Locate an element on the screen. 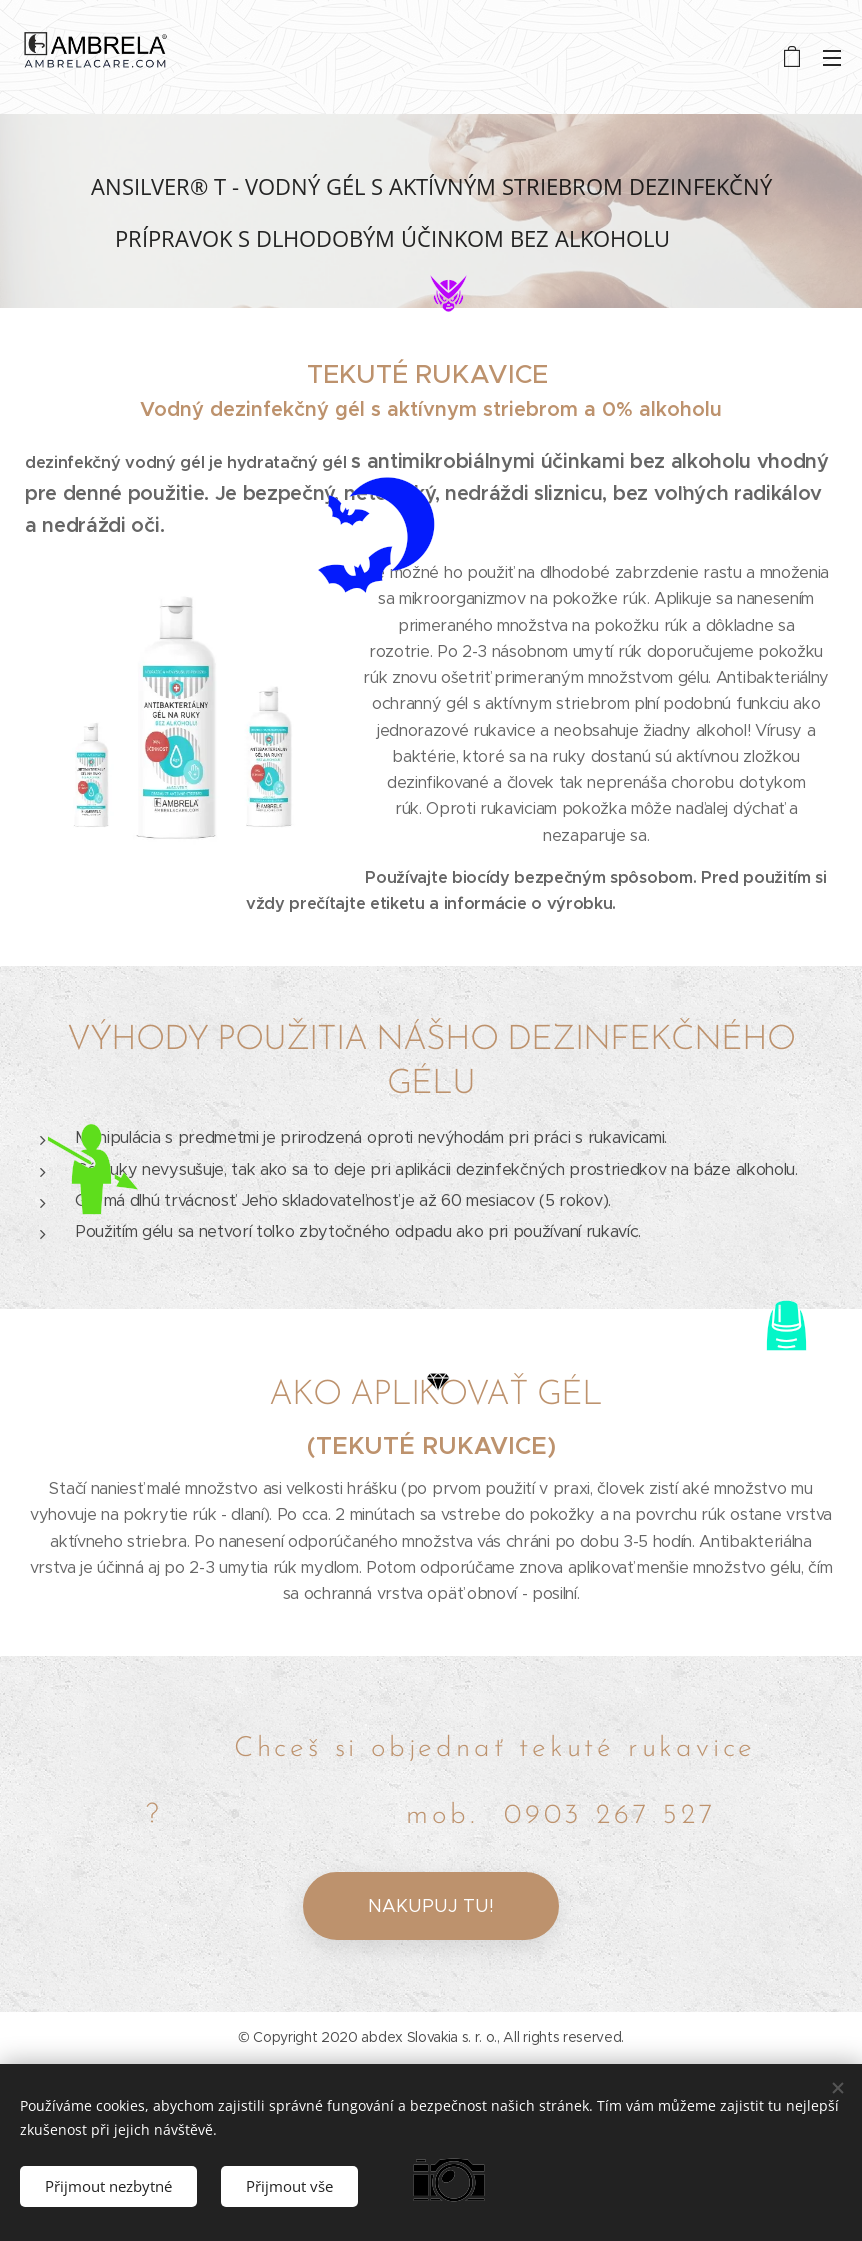 The width and height of the screenshot is (862, 2241). toggle night mode or dark theme is located at coordinates (376, 535).